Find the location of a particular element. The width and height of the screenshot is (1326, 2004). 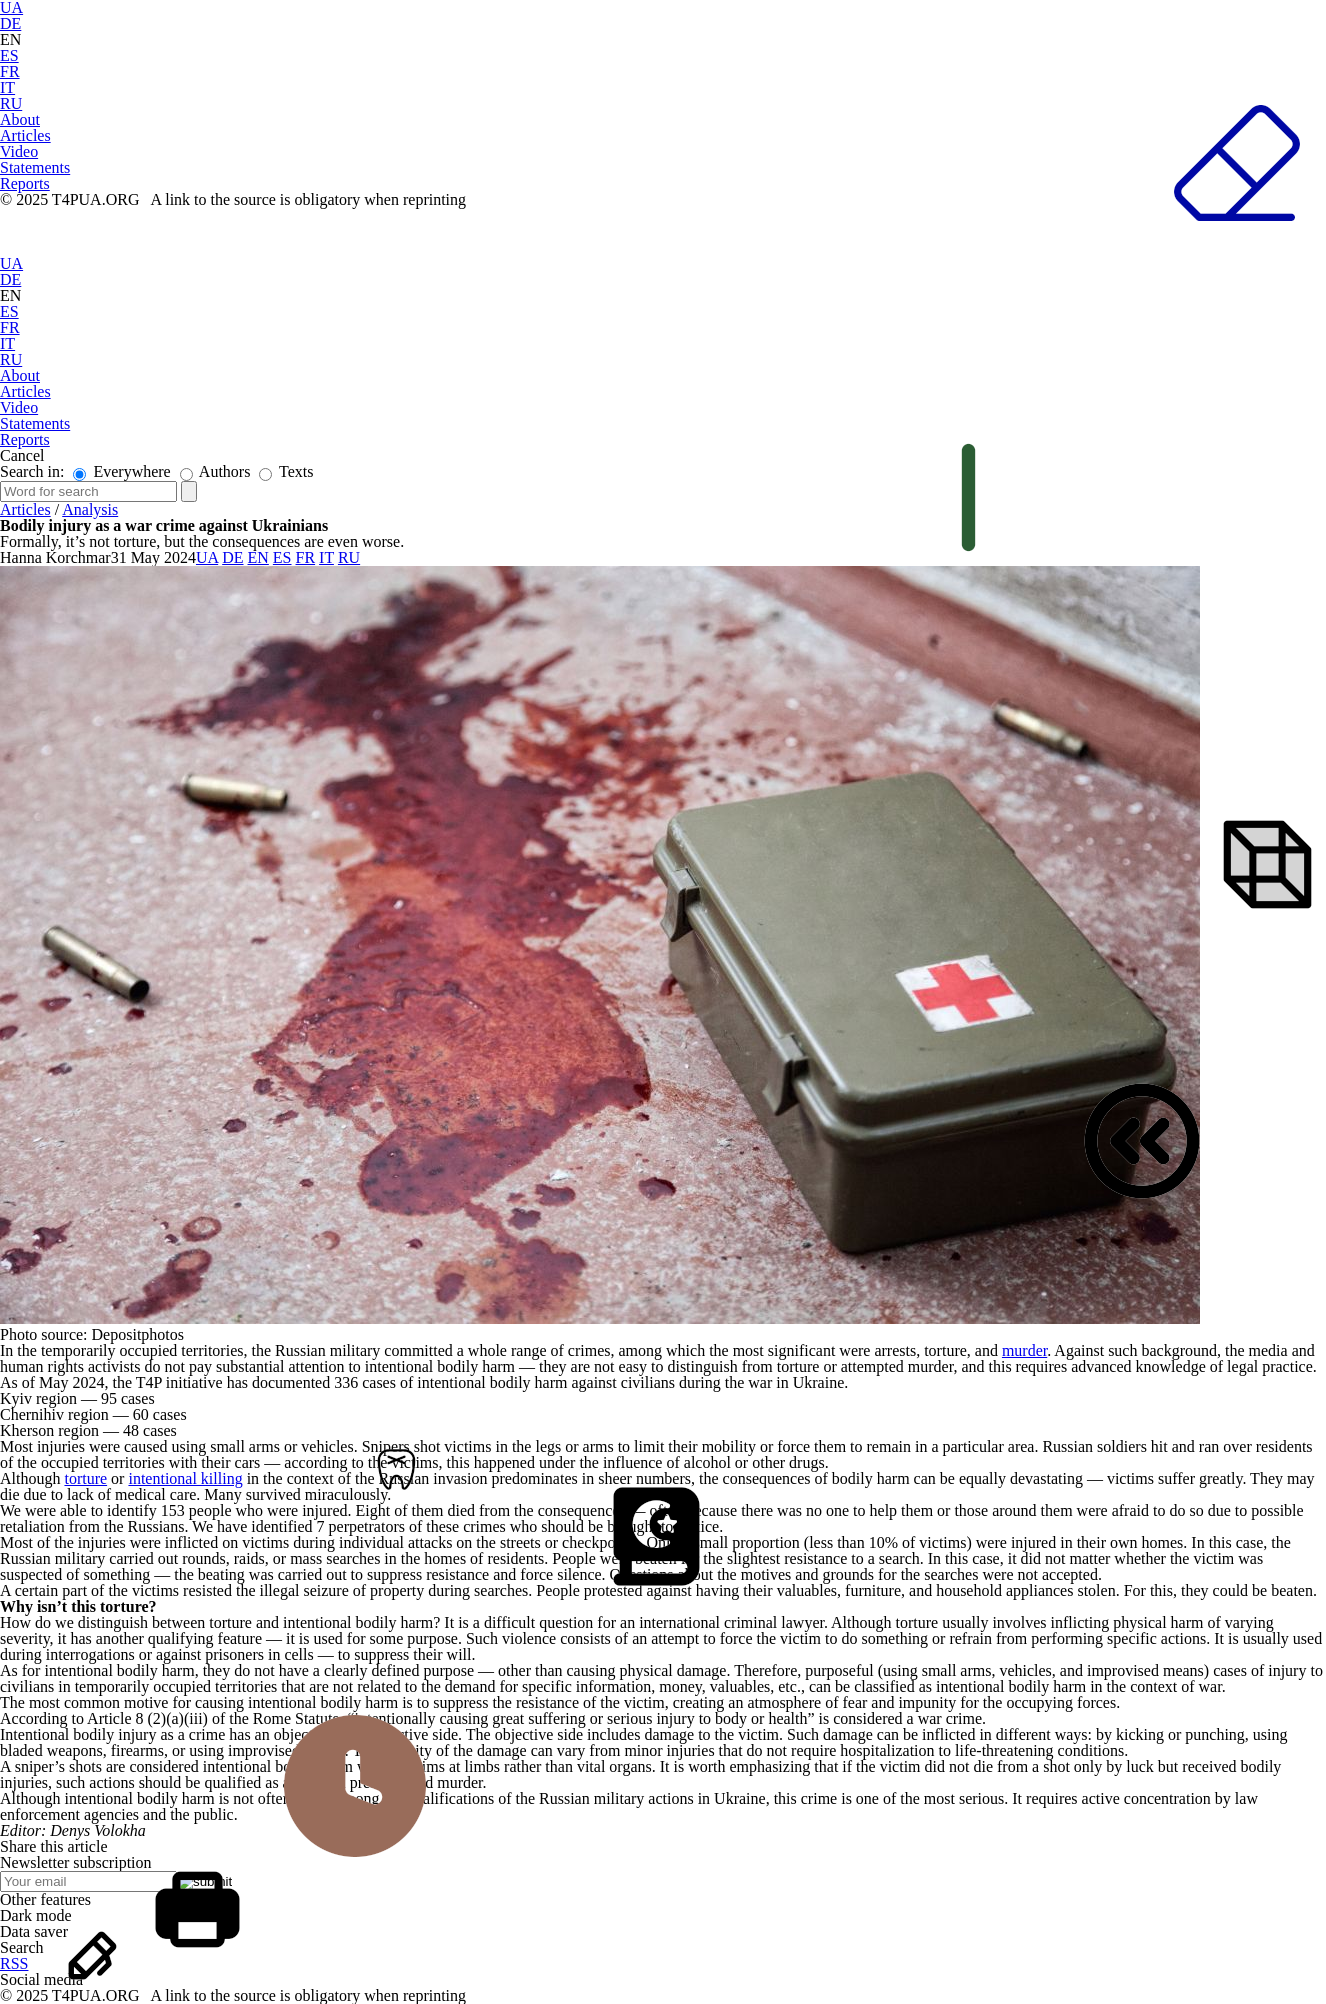

view time or clock settings is located at coordinates (355, 1786).